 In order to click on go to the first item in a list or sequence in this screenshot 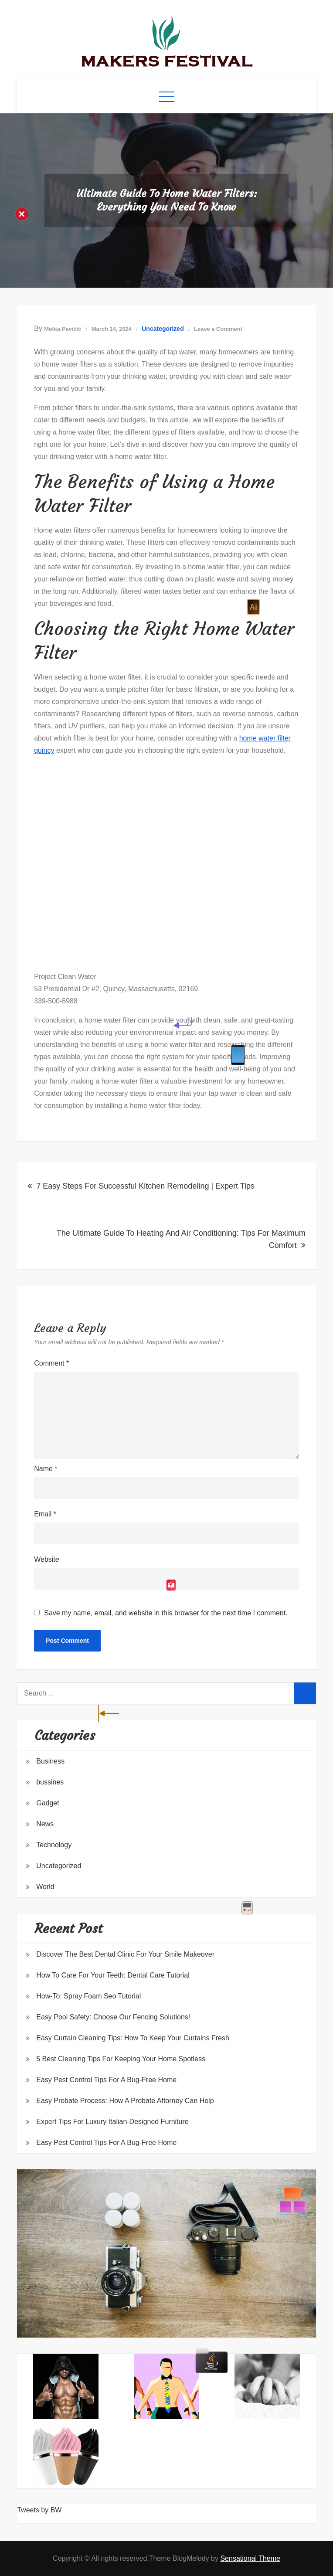, I will do `click(109, 1713)`.